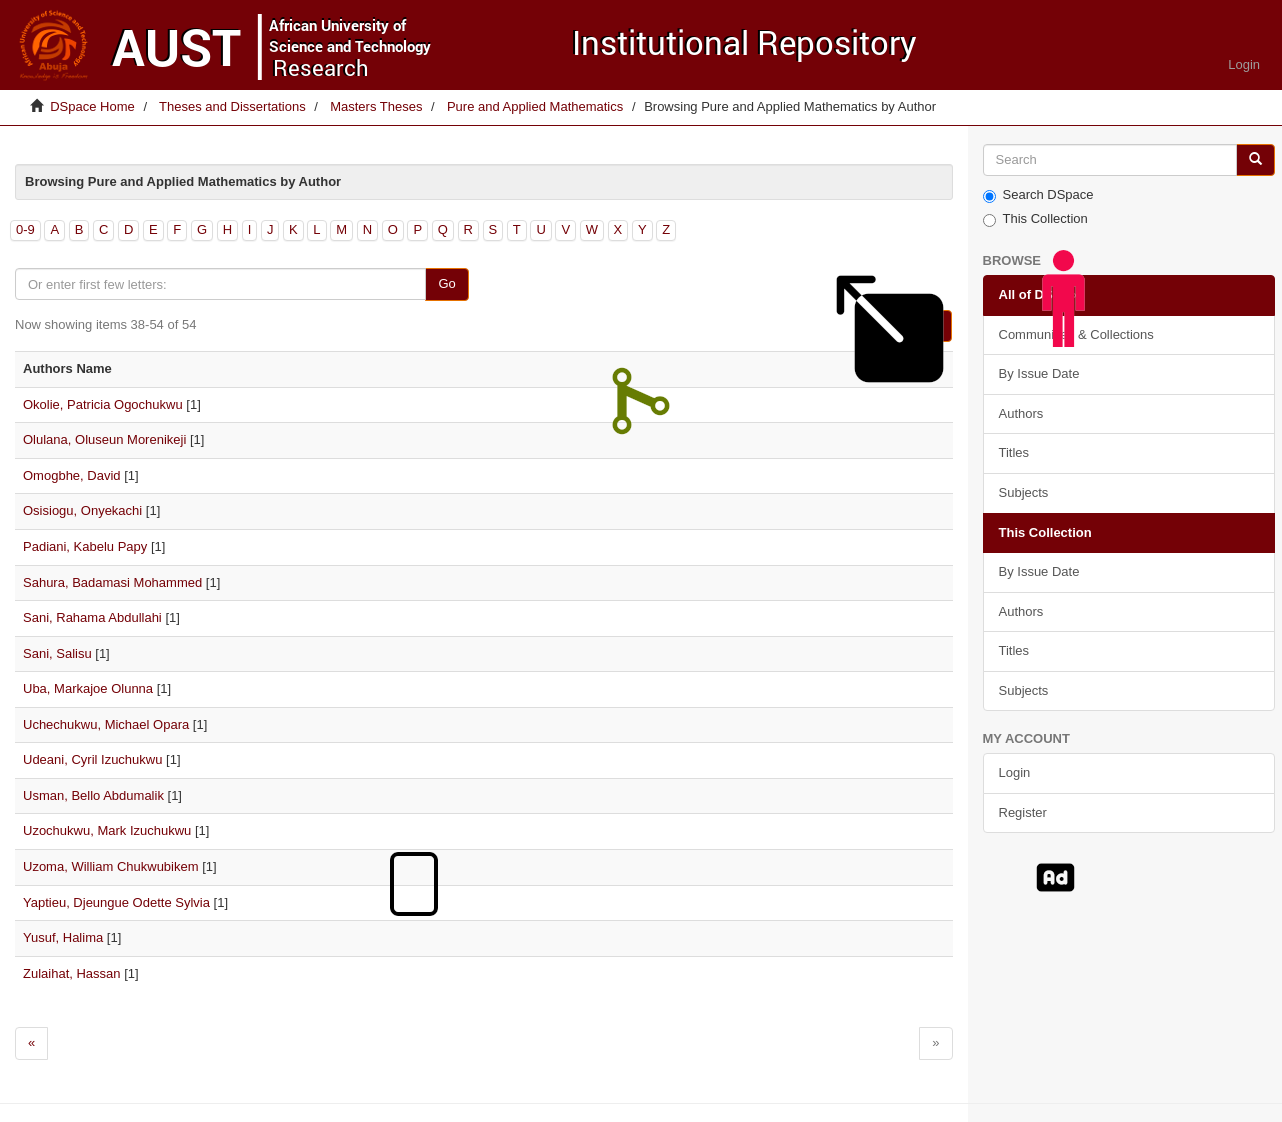 The width and height of the screenshot is (1282, 1122). Describe the element at coordinates (890, 329) in the screenshot. I see `open link in new window` at that location.